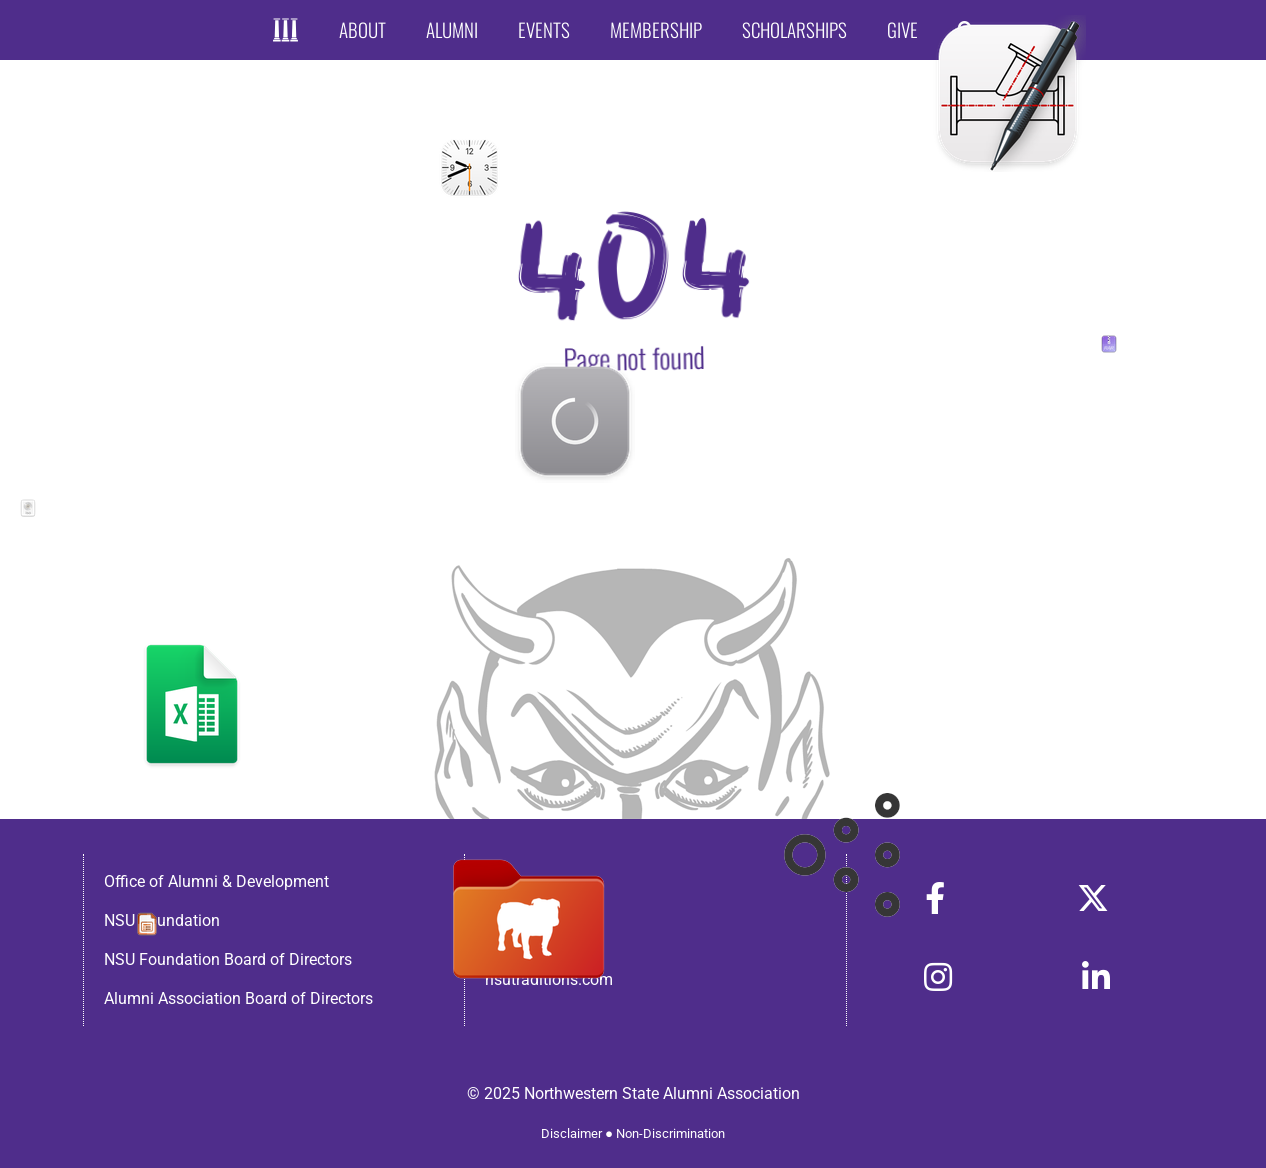 Image resolution: width=1266 pixels, height=1168 pixels. What do you see at coordinates (28, 508) in the screenshot?
I see `a CD/DVD disc image file (.iso format)` at bounding box center [28, 508].